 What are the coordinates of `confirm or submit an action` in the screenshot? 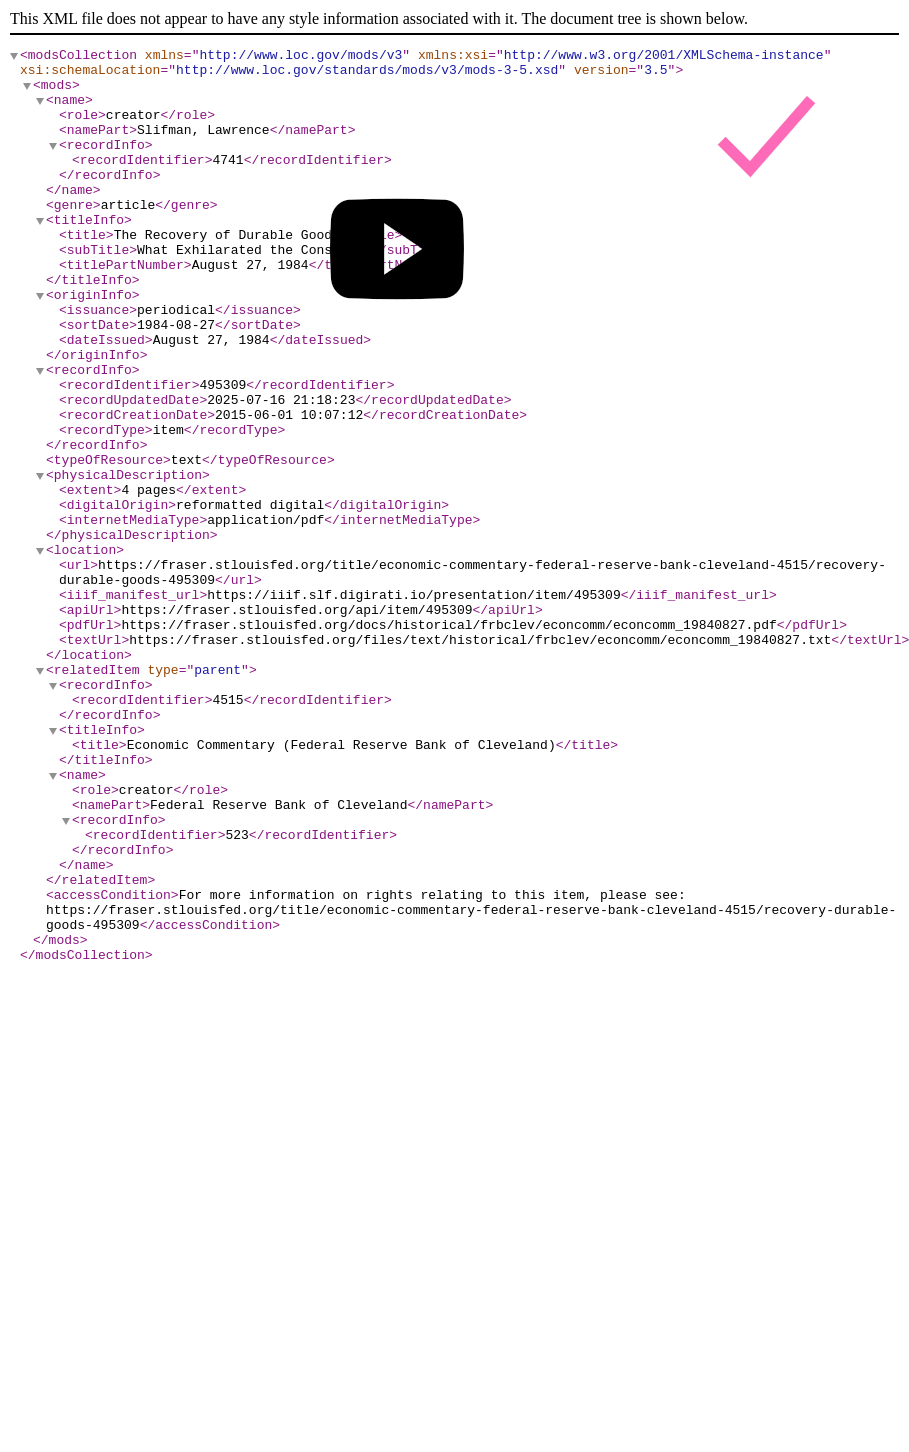 It's located at (766, 136).